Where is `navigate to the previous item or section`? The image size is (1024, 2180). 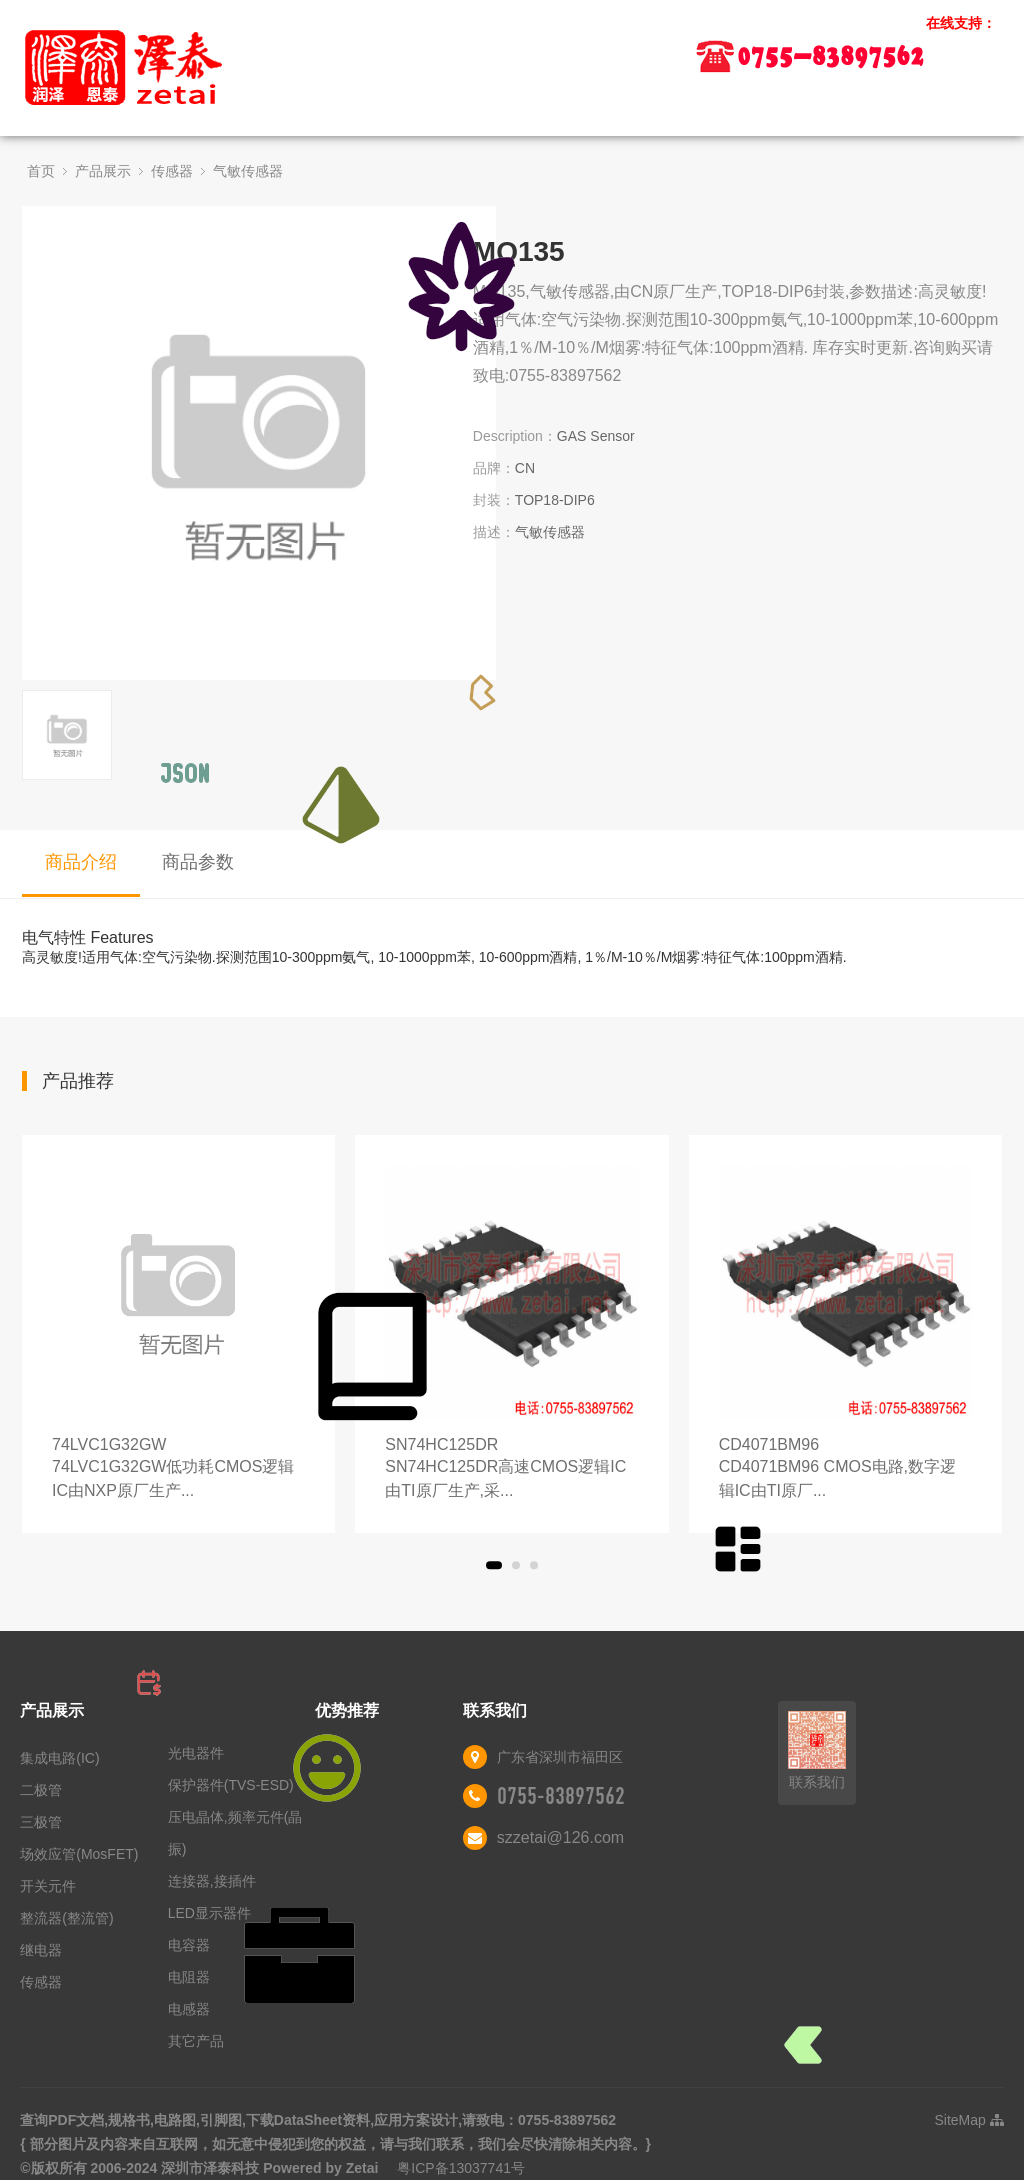 navigate to the previous item or section is located at coordinates (803, 2045).